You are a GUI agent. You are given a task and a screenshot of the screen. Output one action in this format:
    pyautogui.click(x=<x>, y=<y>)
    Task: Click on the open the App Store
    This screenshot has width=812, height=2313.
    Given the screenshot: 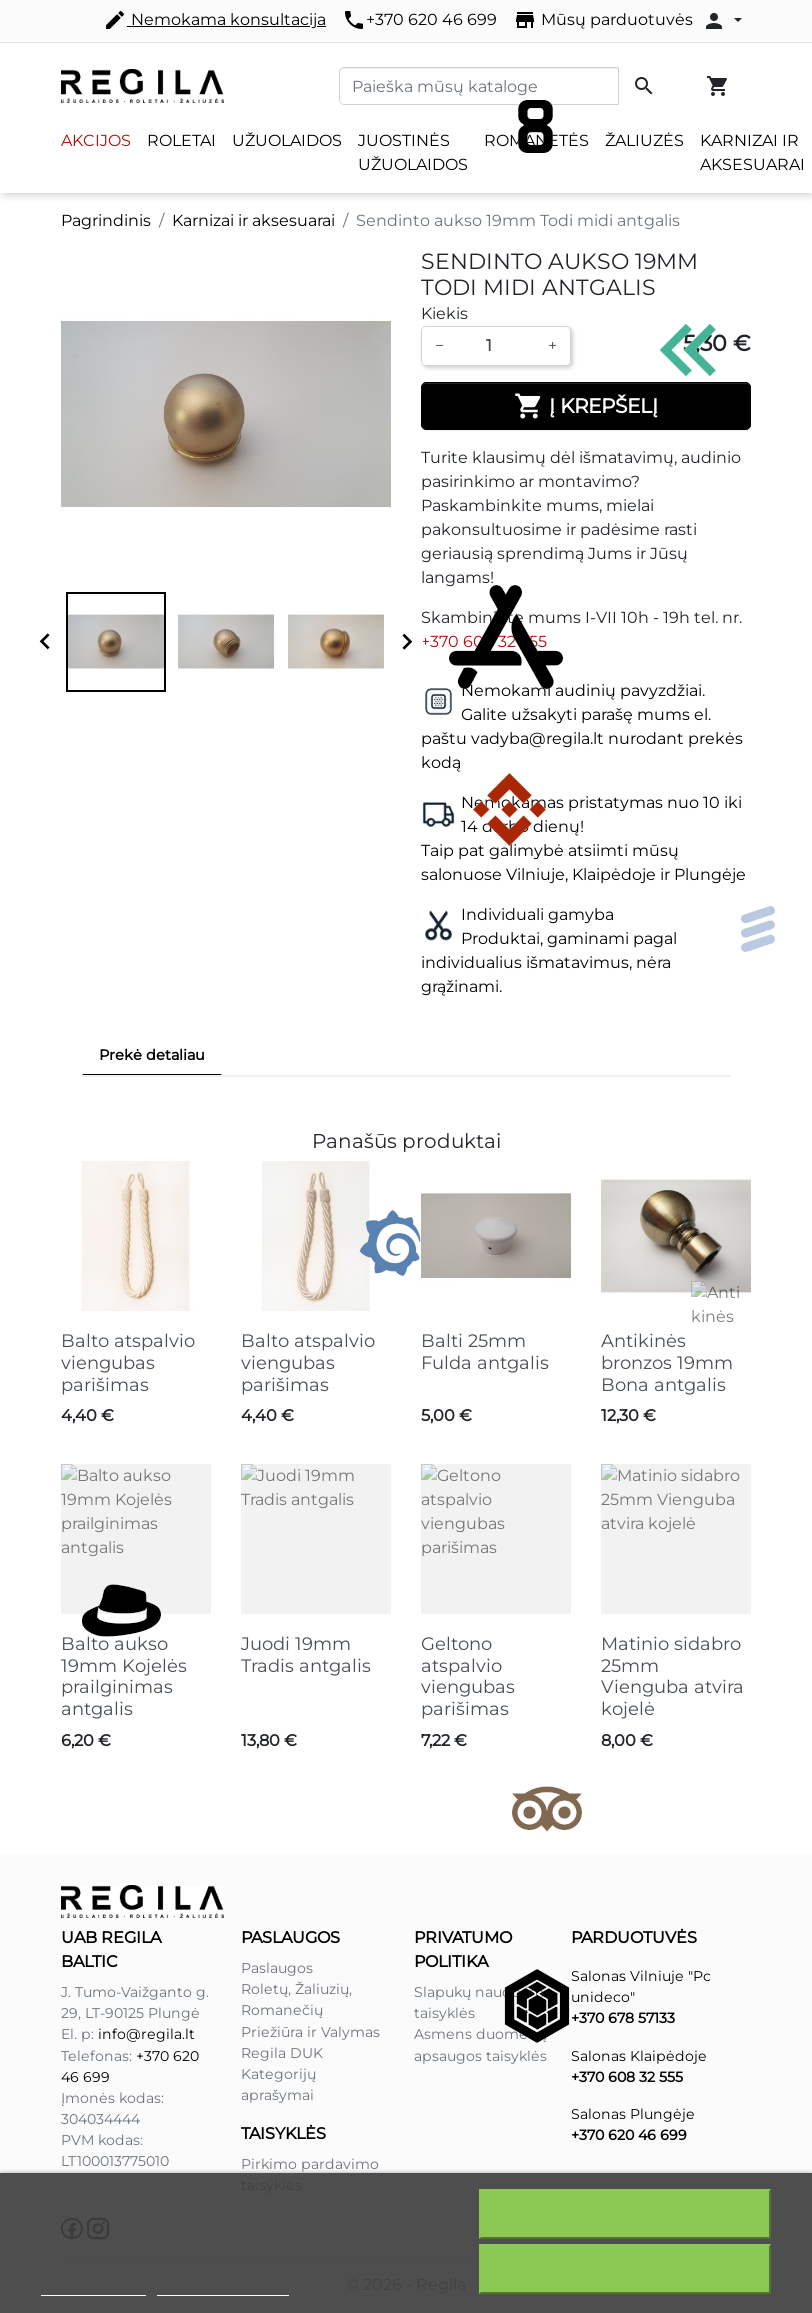 What is the action you would take?
    pyautogui.click(x=506, y=637)
    